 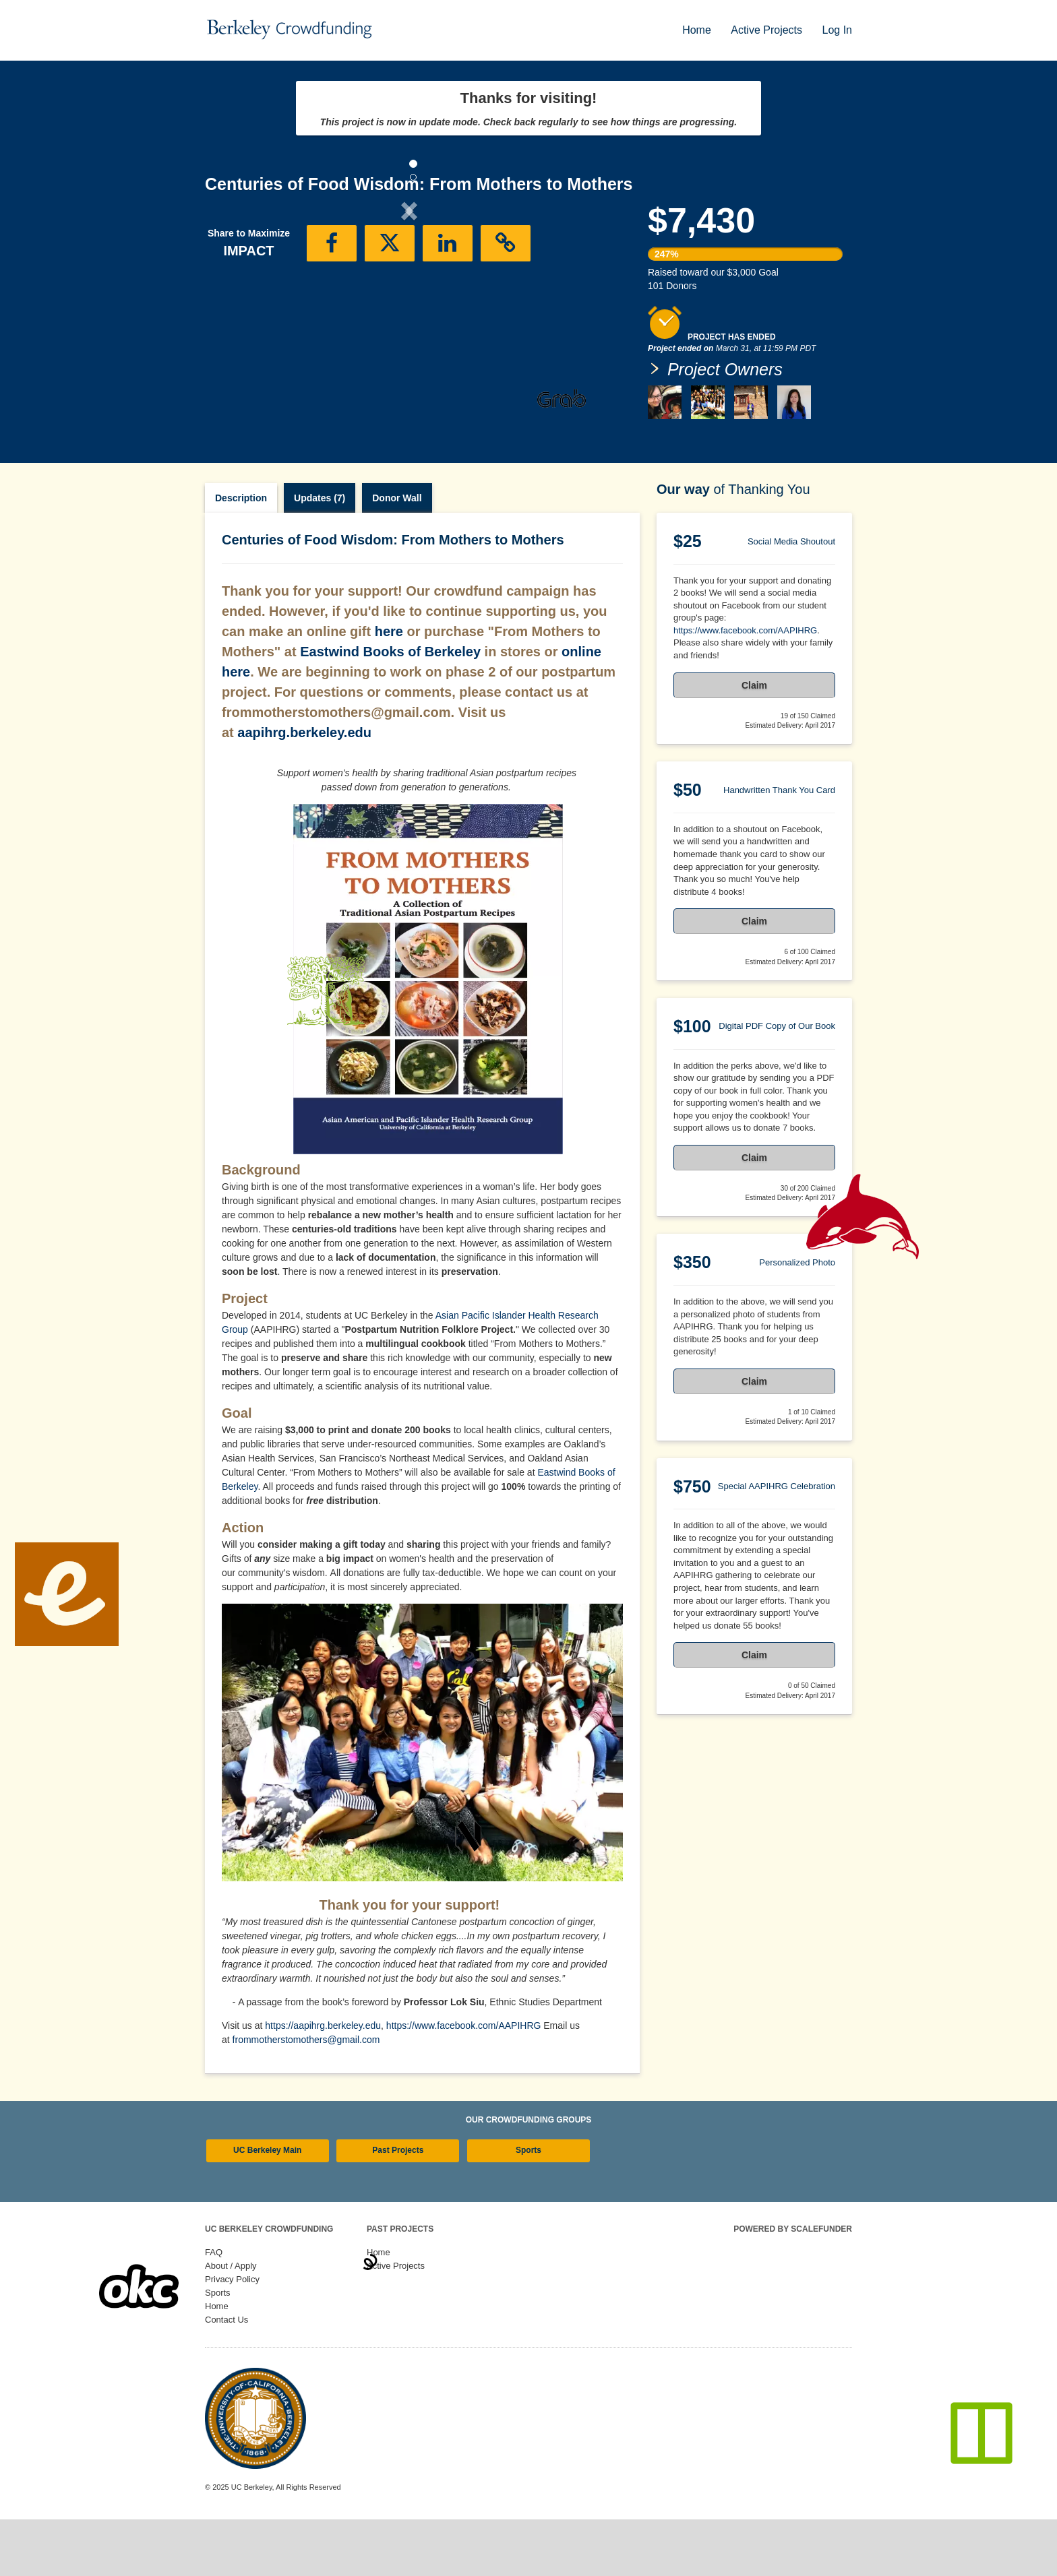 What do you see at coordinates (370, 2262) in the screenshot?
I see `spring creators platform logo` at bounding box center [370, 2262].